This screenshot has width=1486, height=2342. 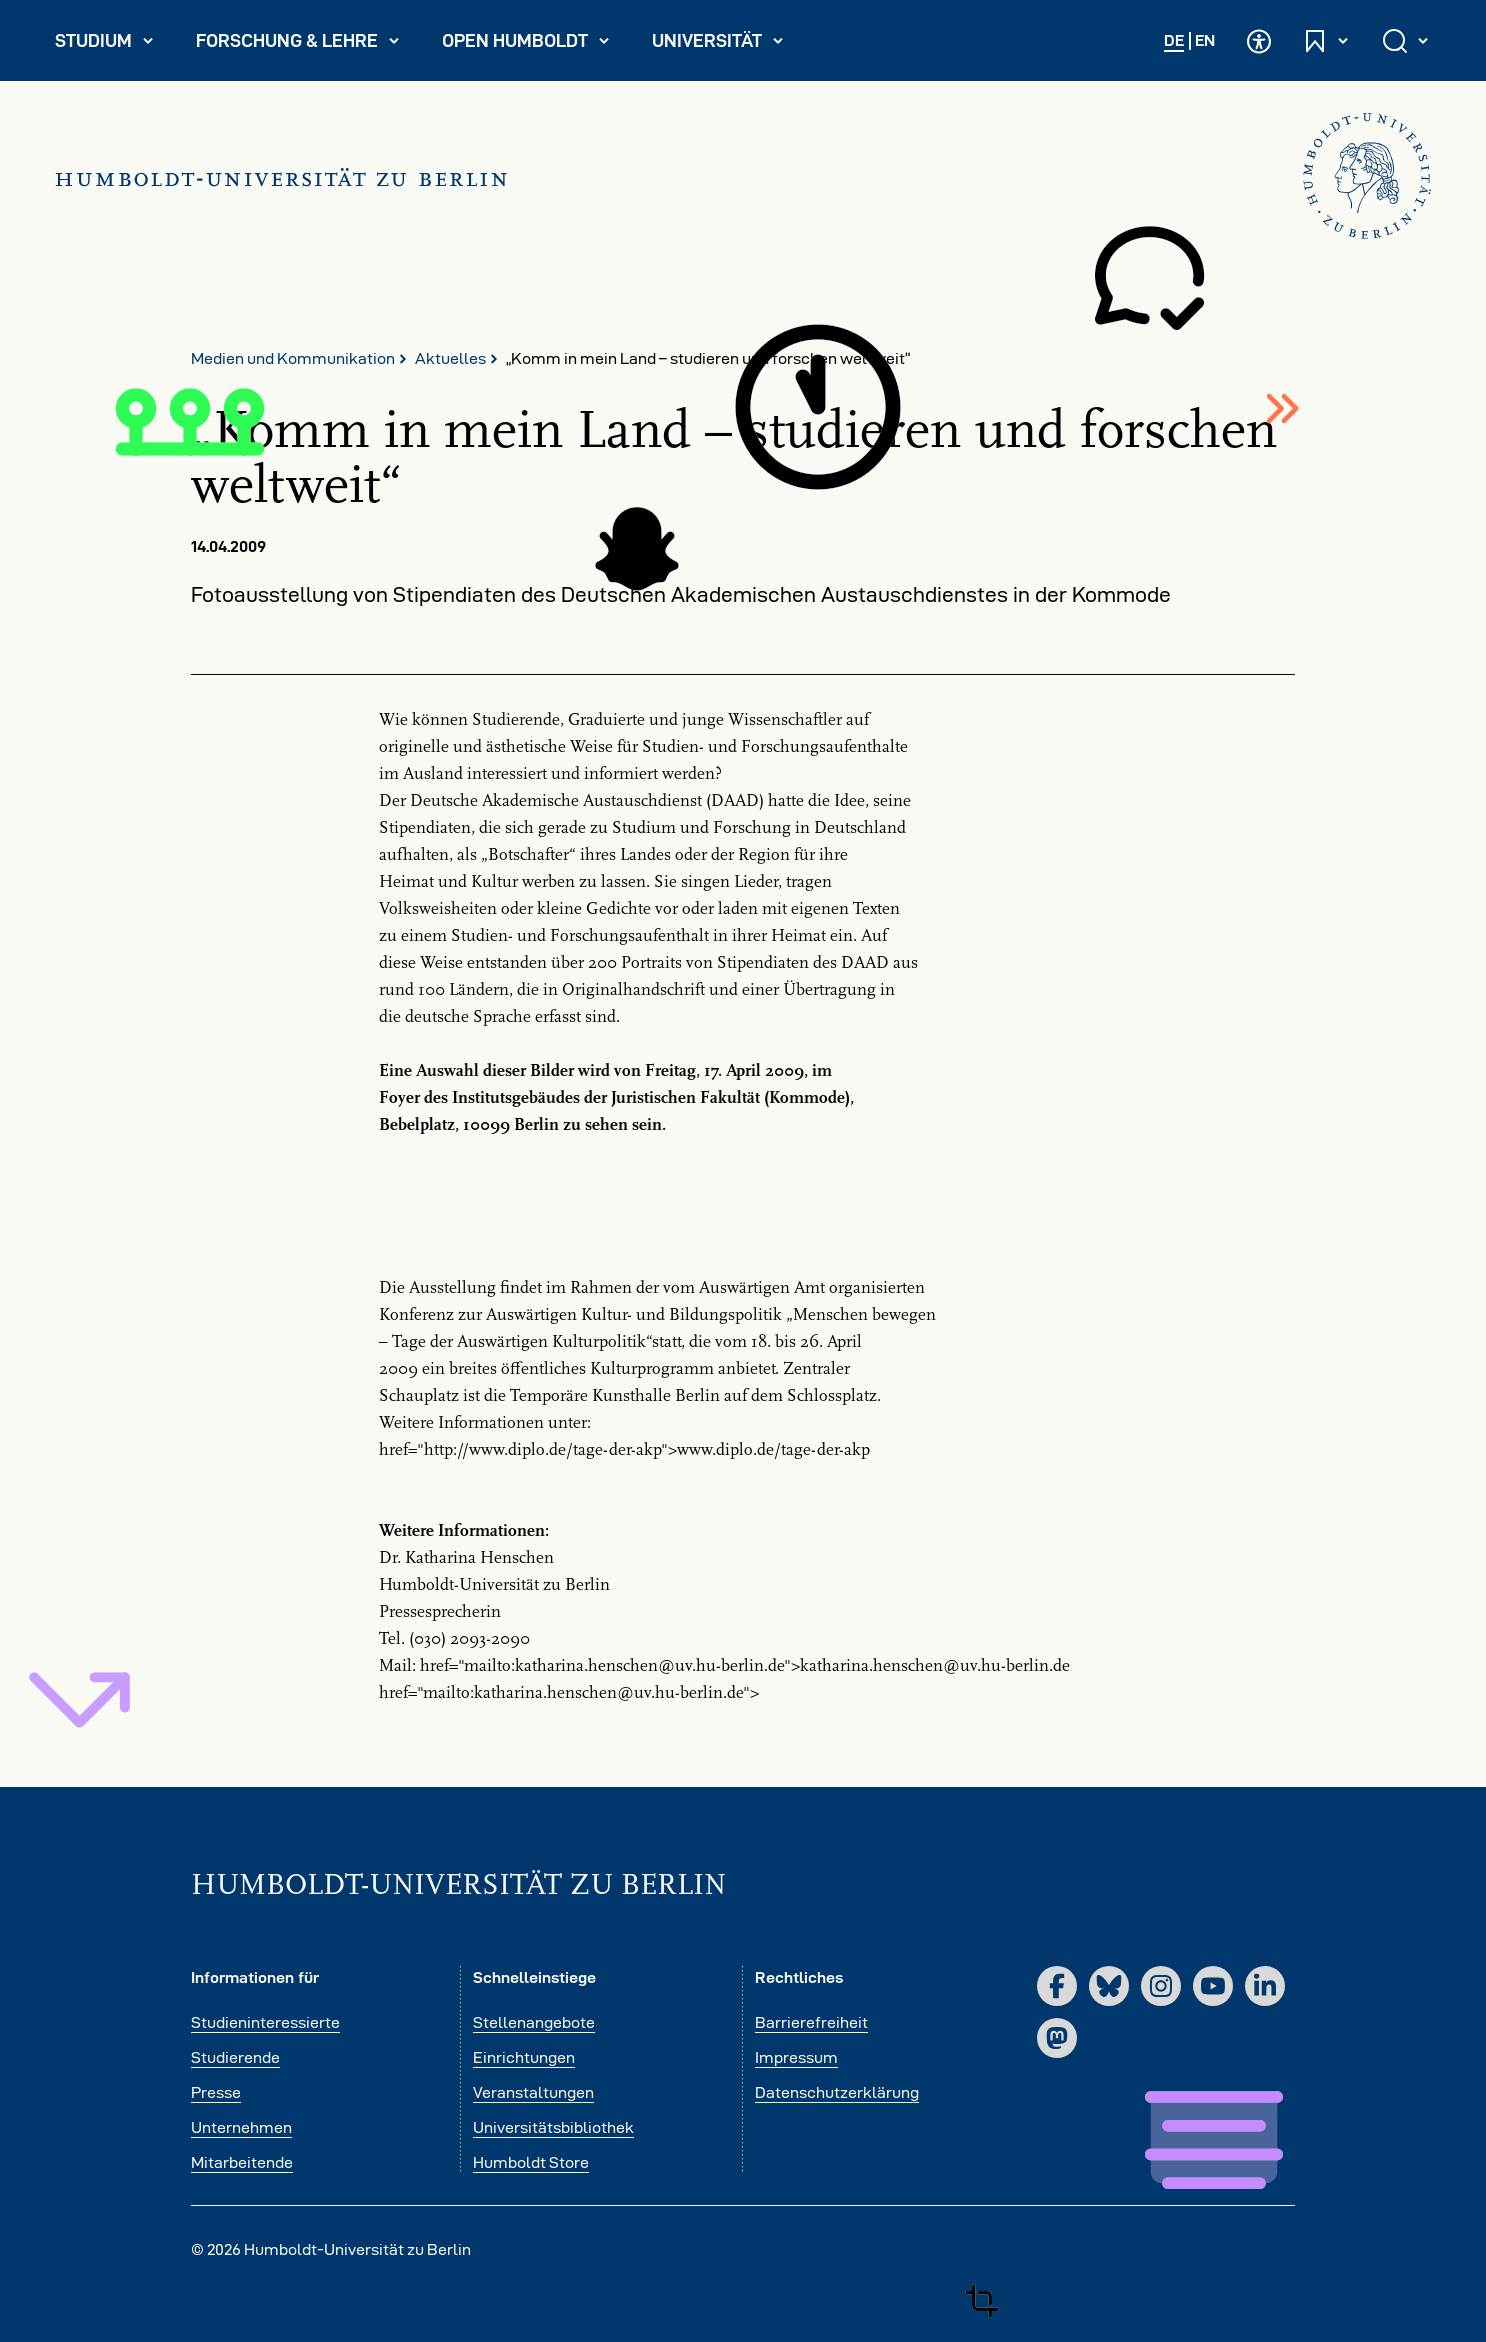 What do you see at coordinates (982, 2301) in the screenshot?
I see `crop an image or photo` at bounding box center [982, 2301].